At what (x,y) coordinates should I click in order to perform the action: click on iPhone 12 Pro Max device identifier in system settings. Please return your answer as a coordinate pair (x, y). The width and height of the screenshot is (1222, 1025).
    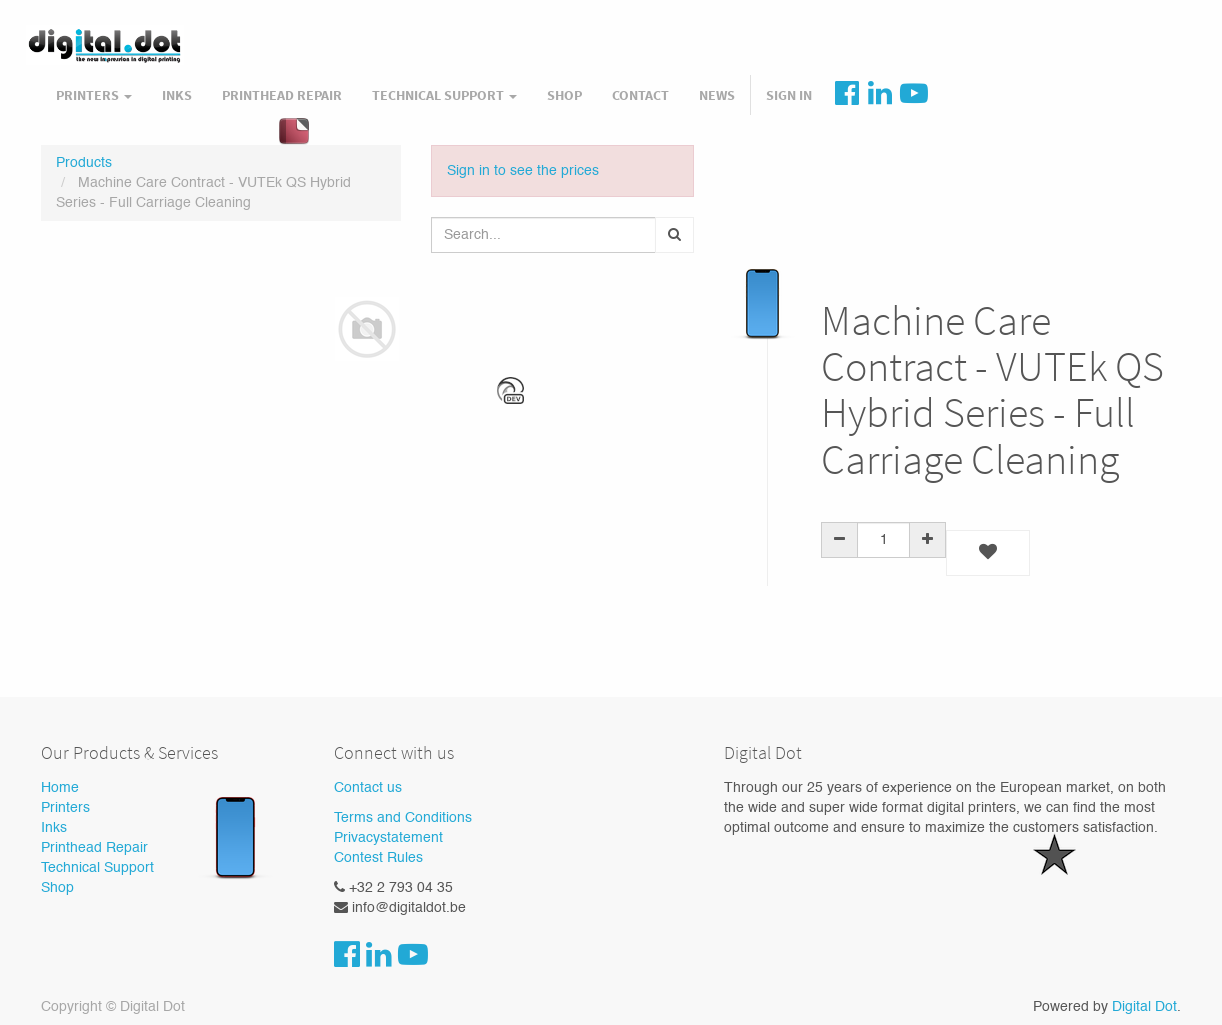
    Looking at the image, I should click on (762, 304).